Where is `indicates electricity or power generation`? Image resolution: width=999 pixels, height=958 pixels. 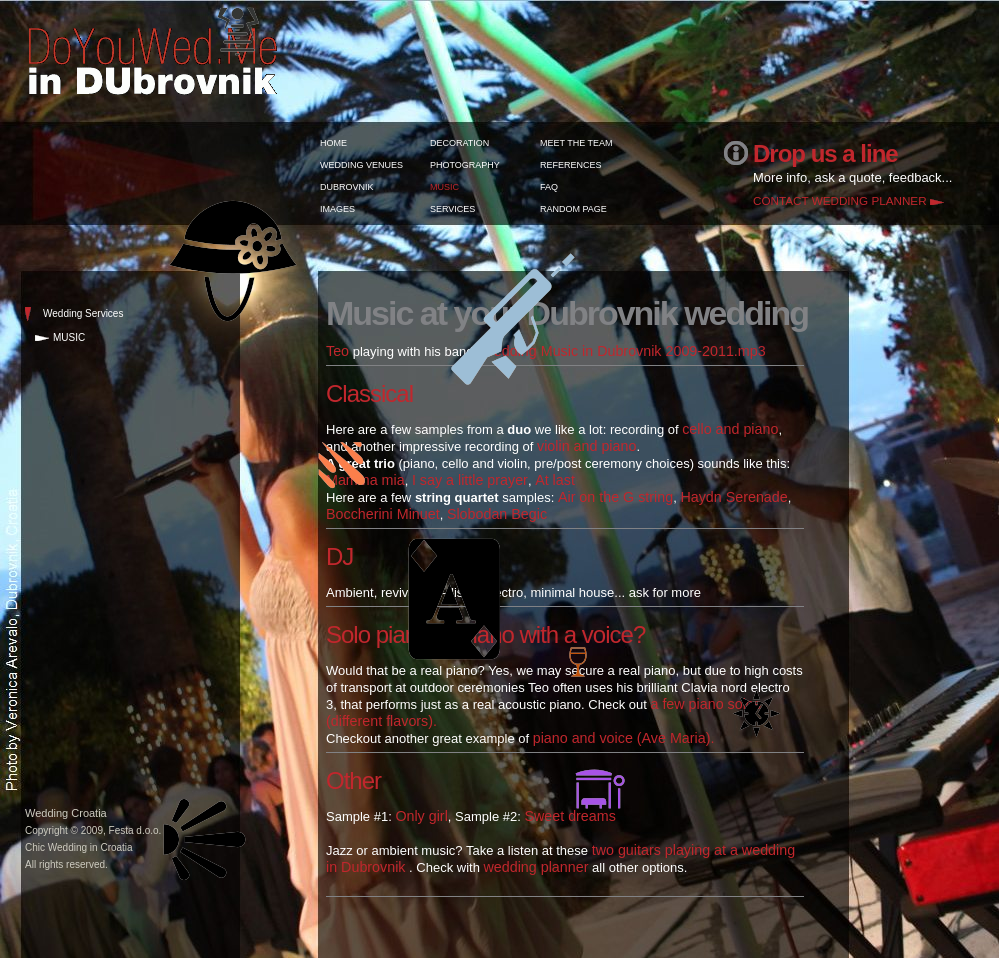
indicates electricity or power generation is located at coordinates (237, 31).